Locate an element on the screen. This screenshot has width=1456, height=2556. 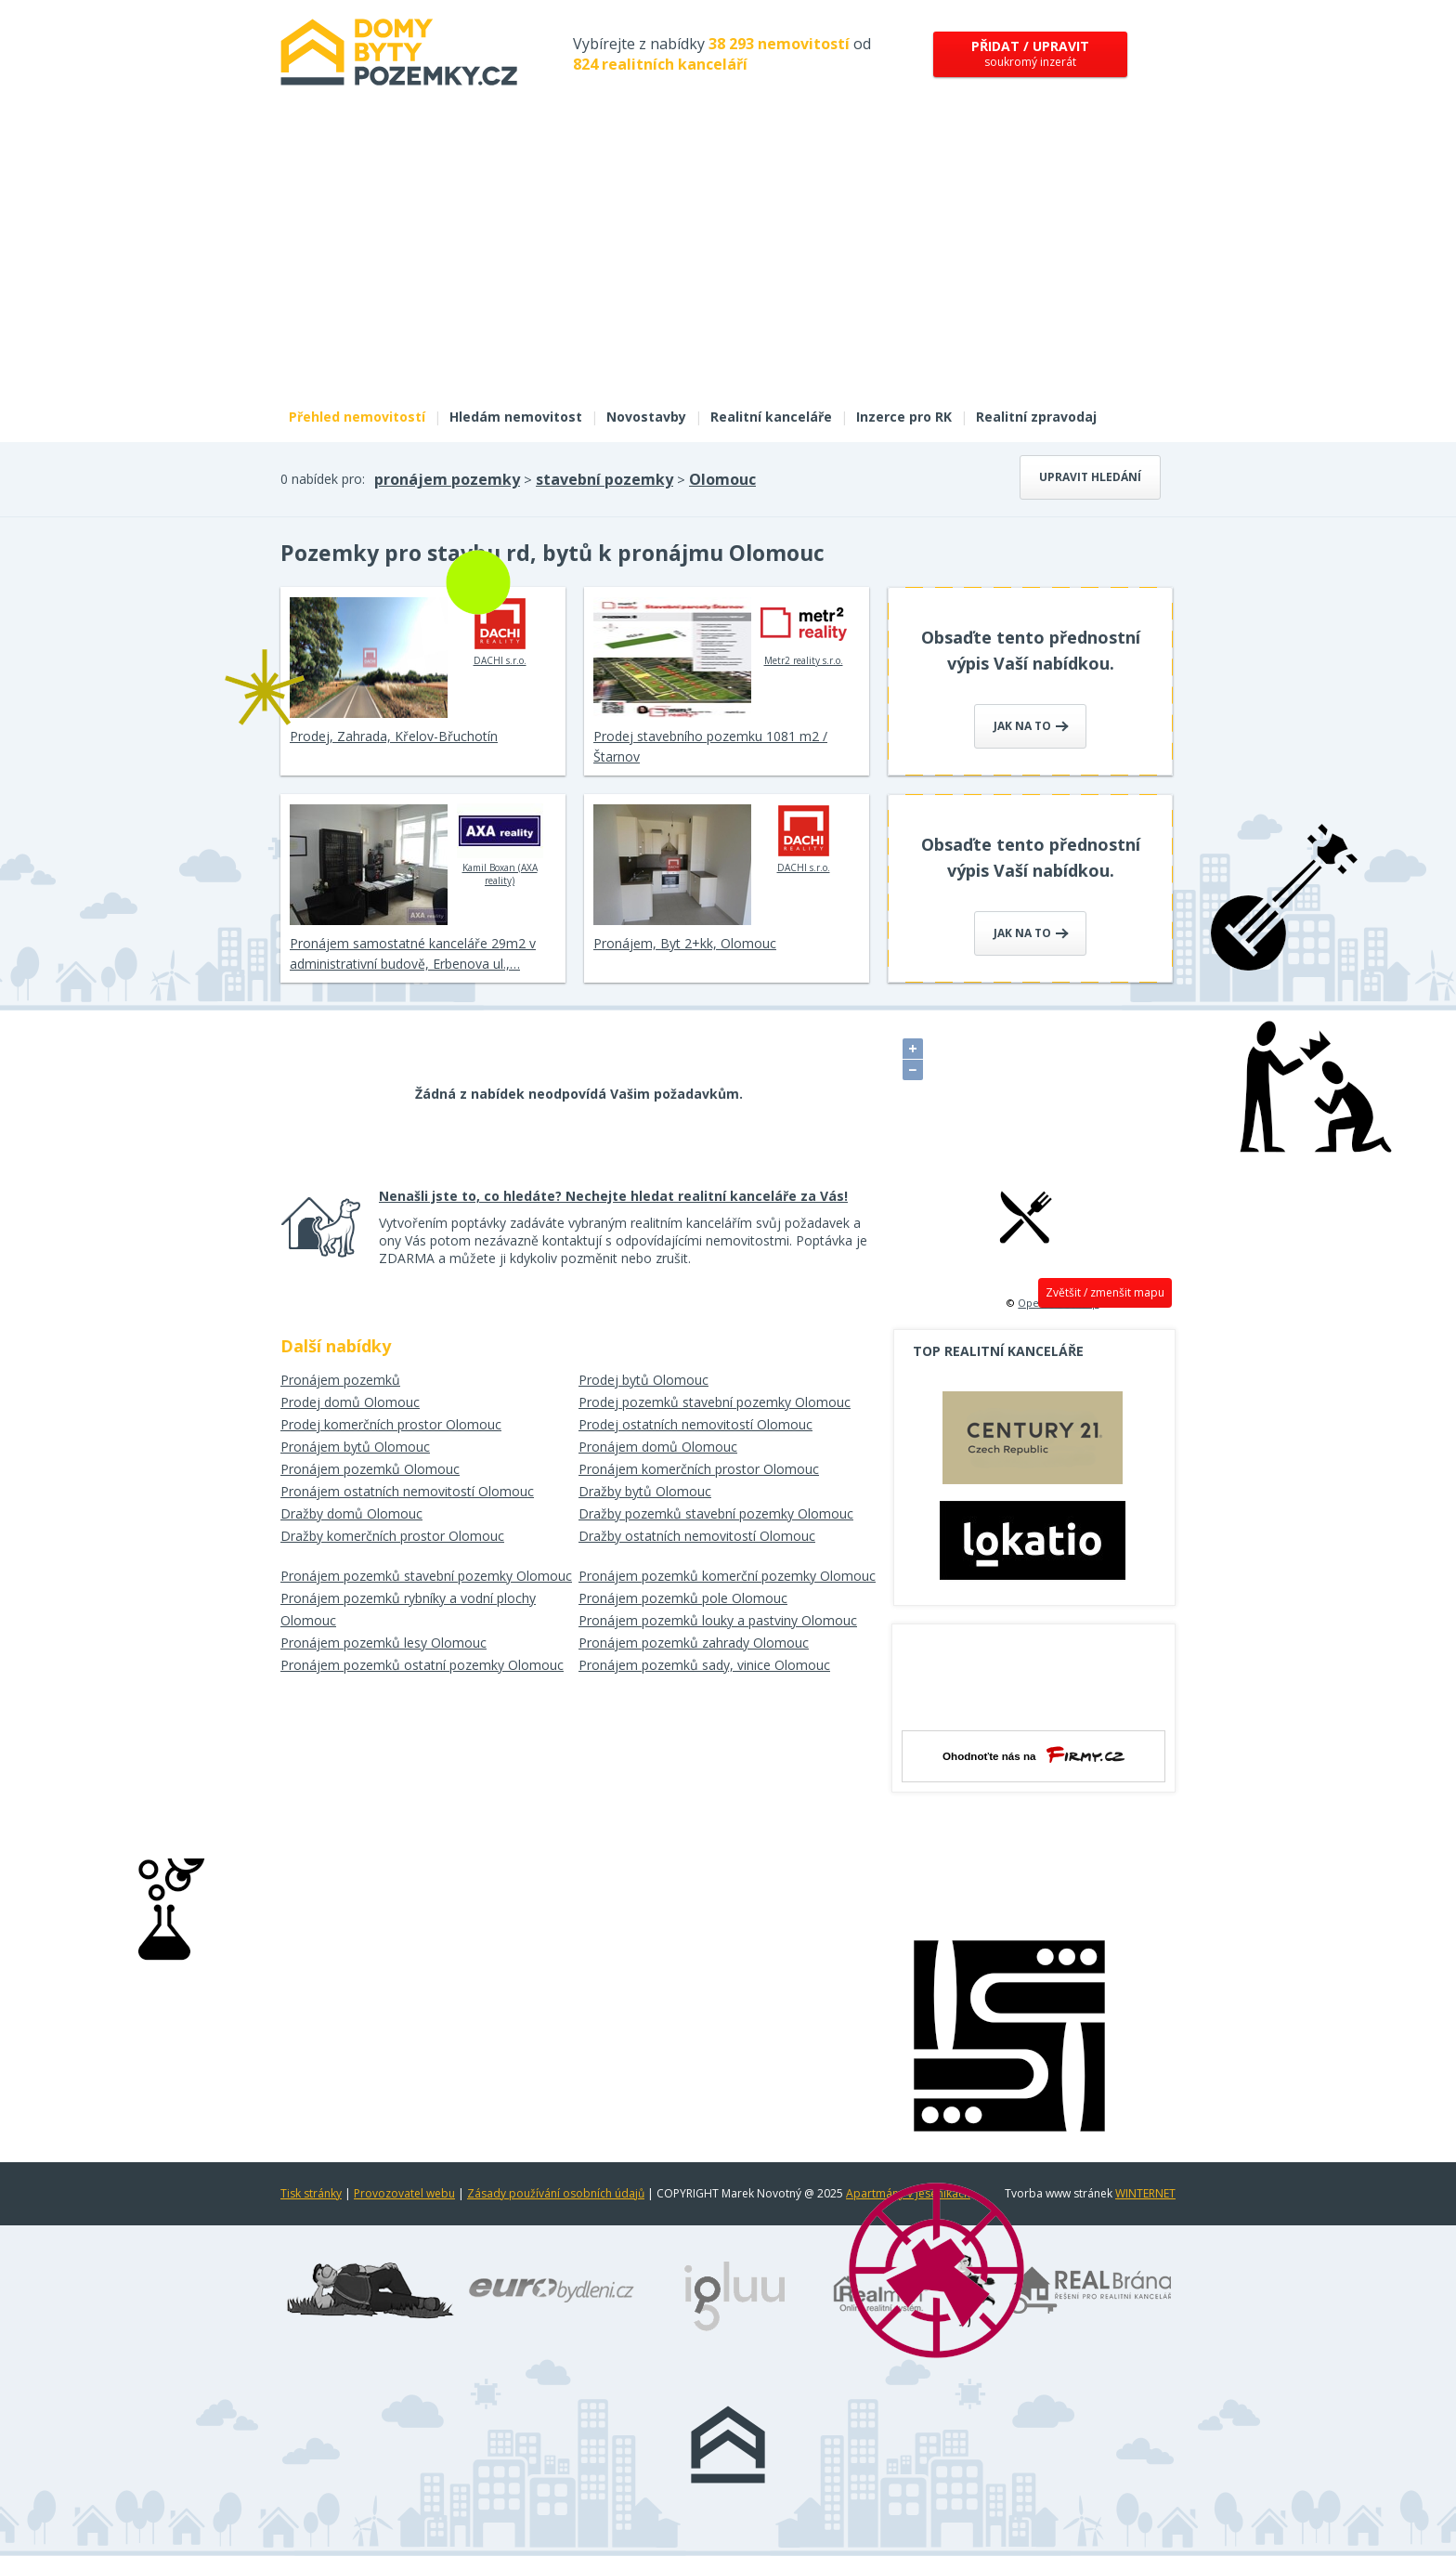
view radar or detection range settings is located at coordinates (936, 2270).